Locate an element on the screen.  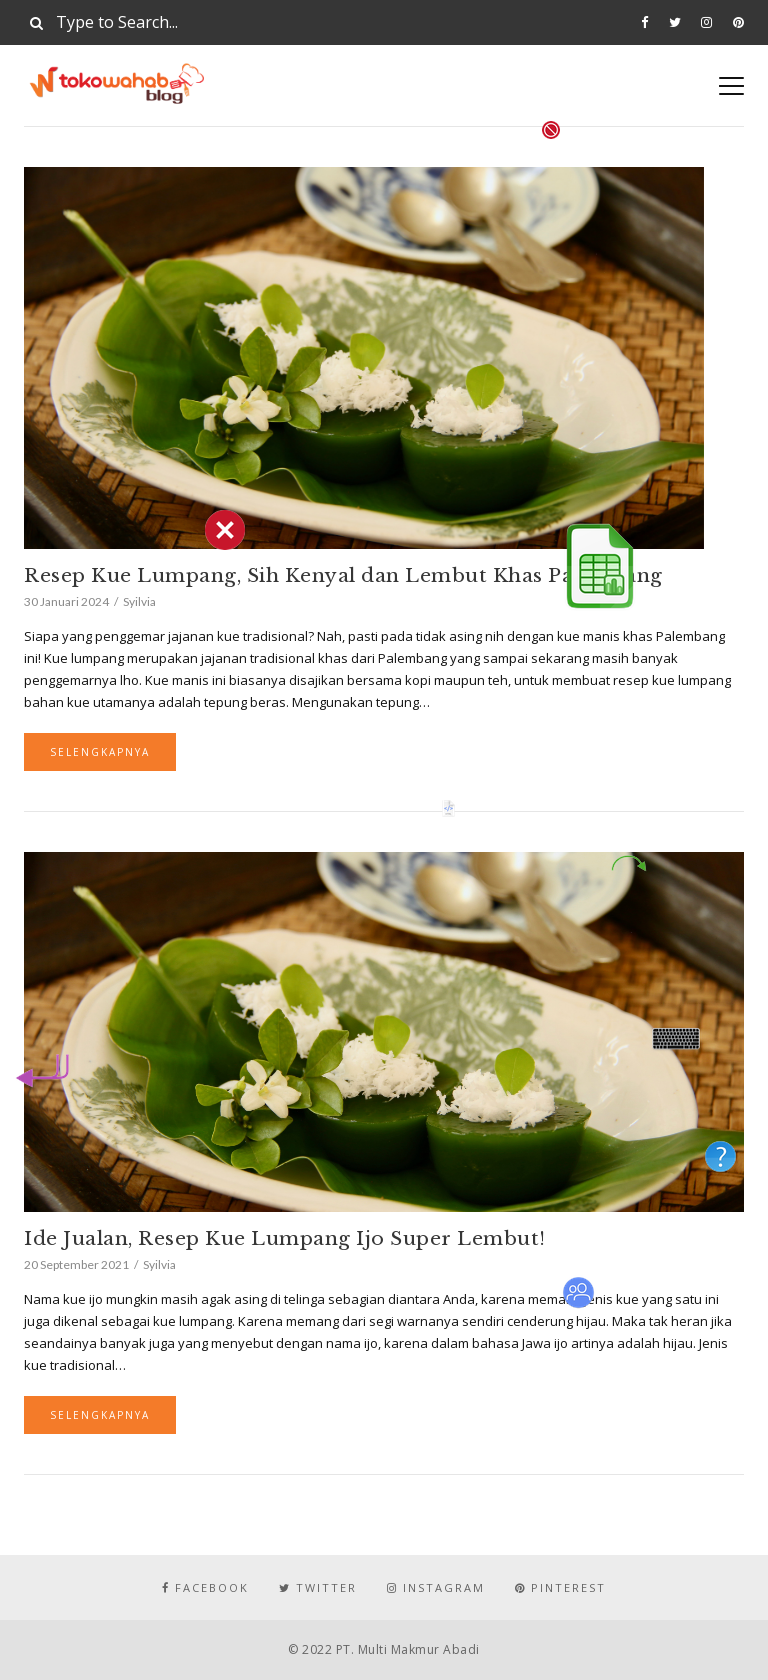
indicates an extended keyboard is connected is located at coordinates (676, 1039).